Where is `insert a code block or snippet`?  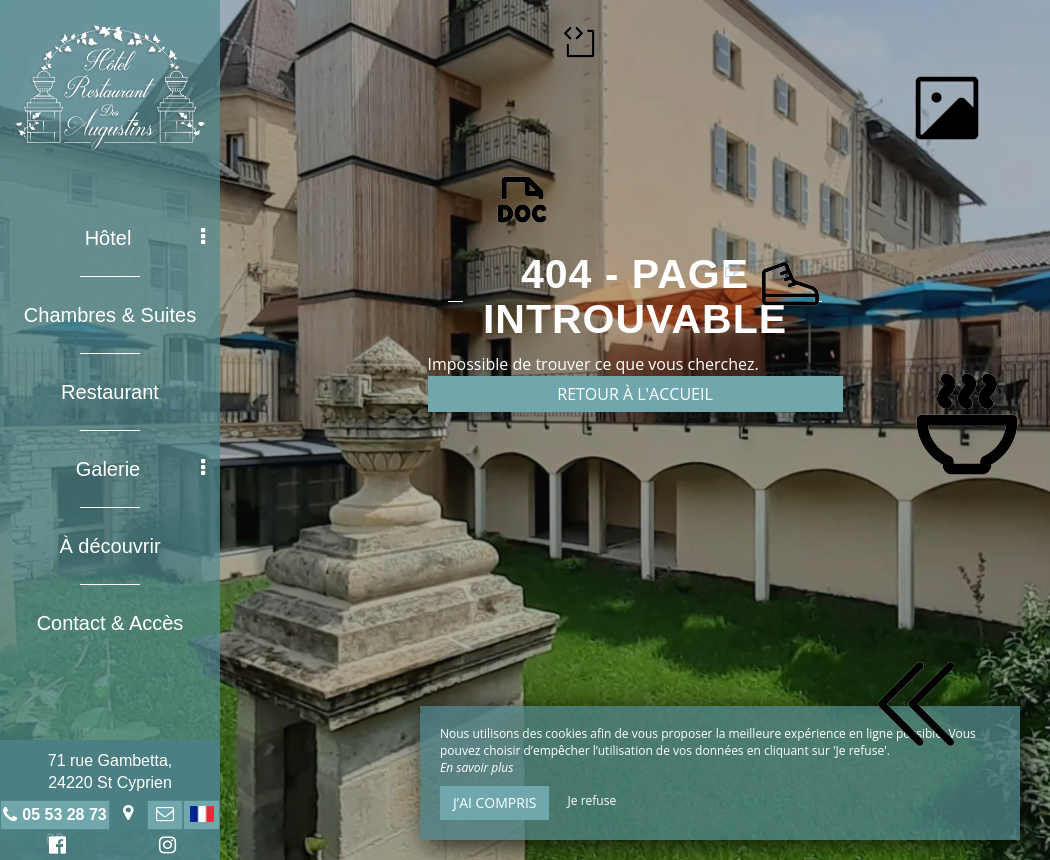
insert a code block or snippet is located at coordinates (580, 43).